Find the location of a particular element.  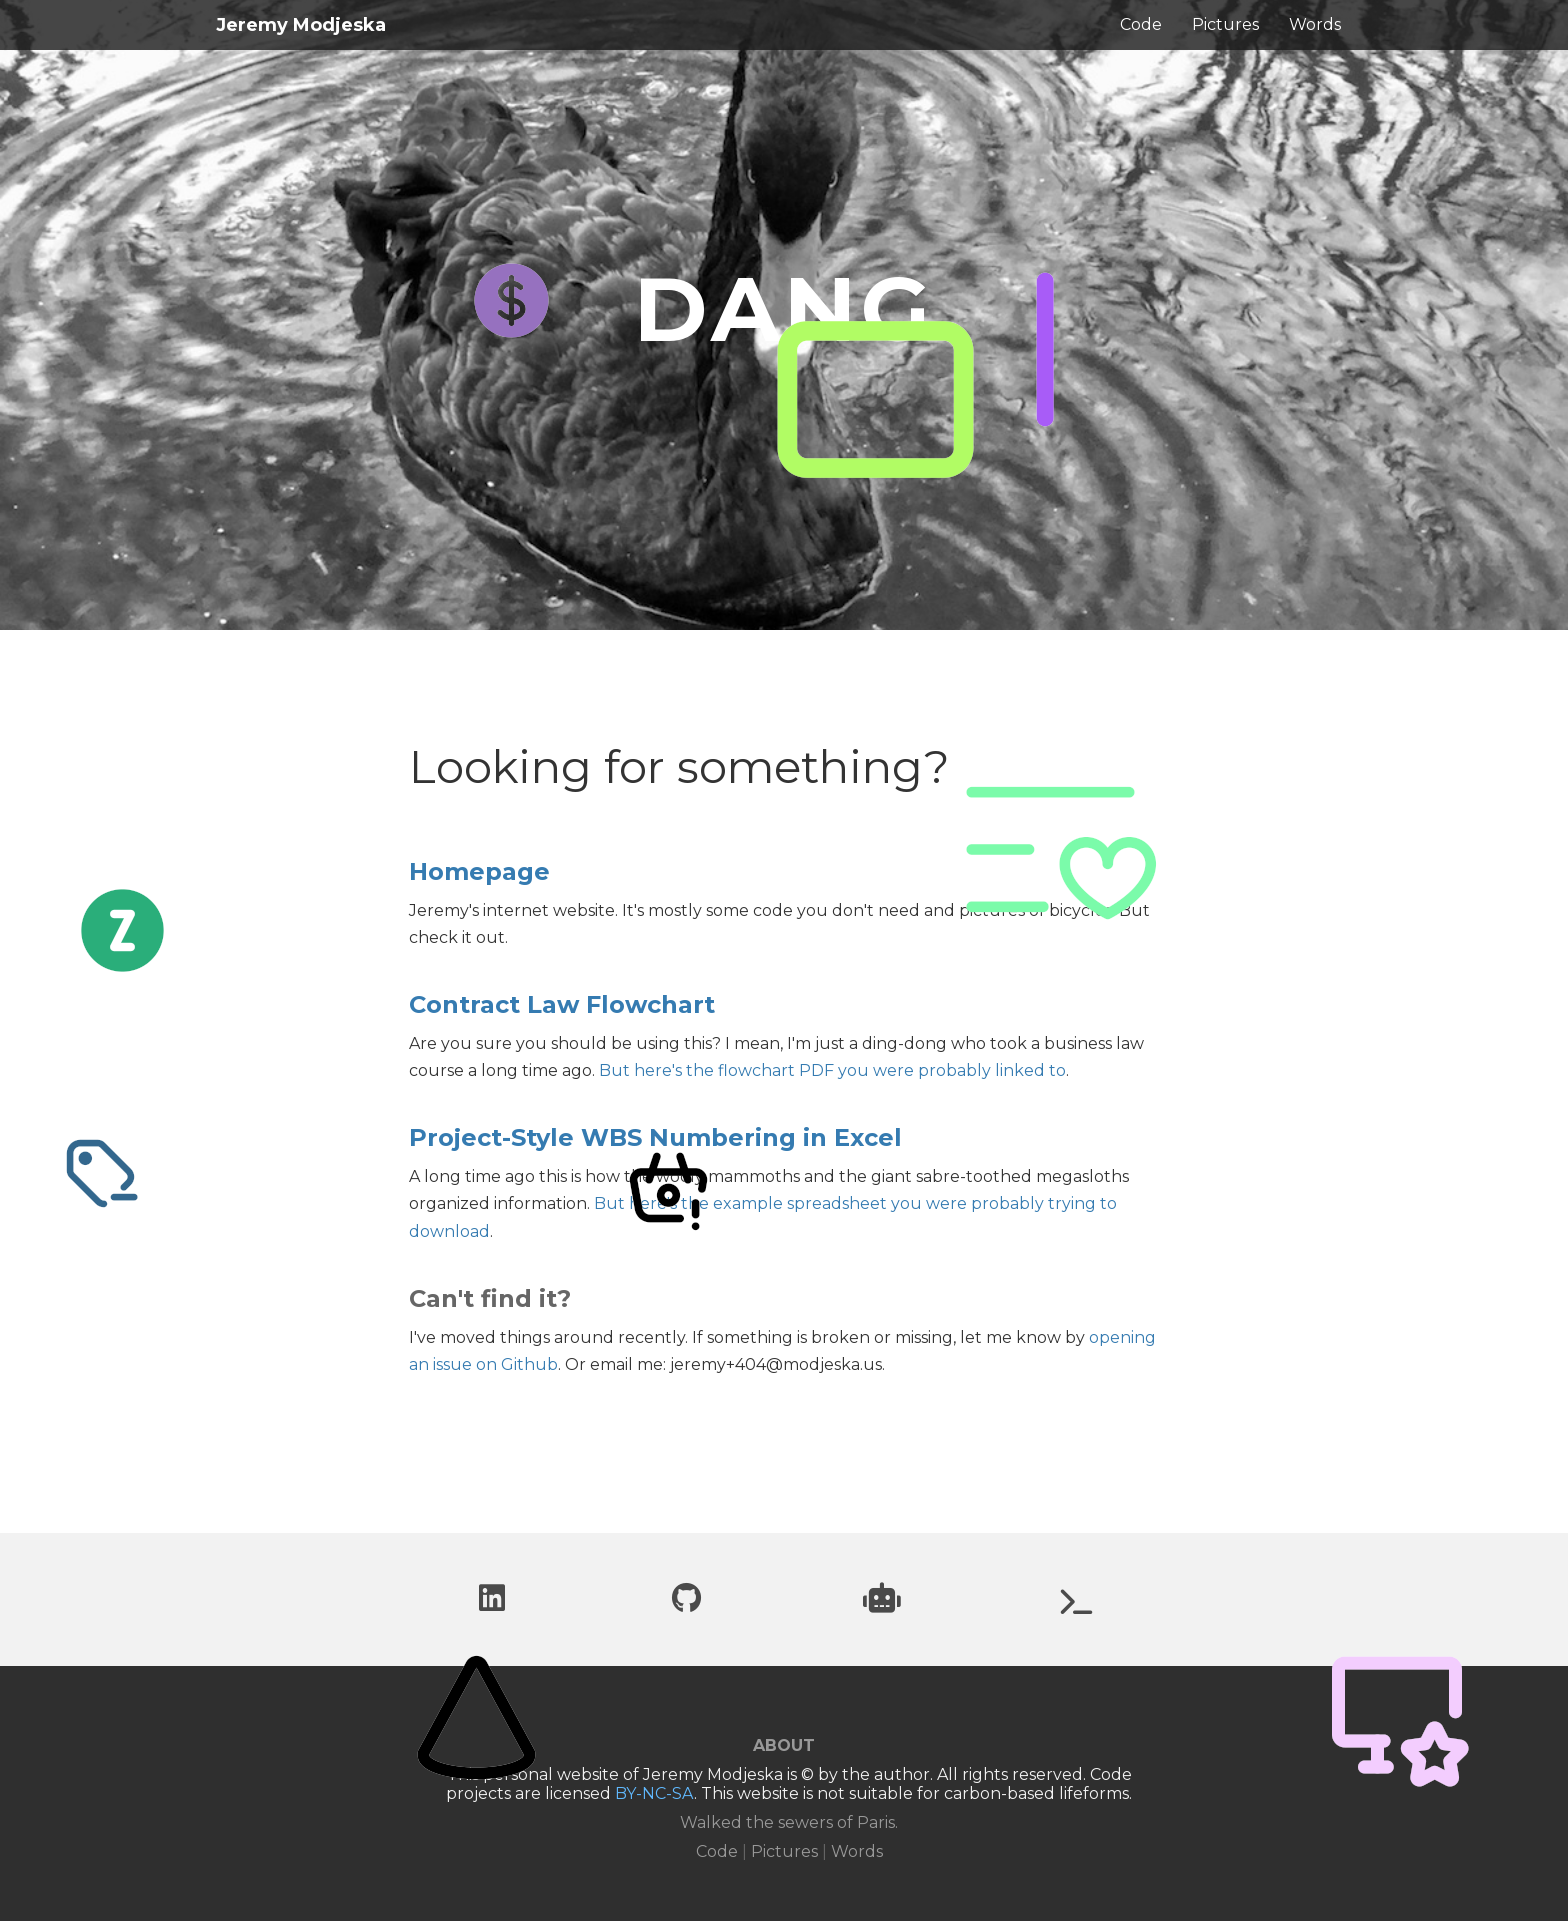

view account balance or financial information is located at coordinates (511, 300).